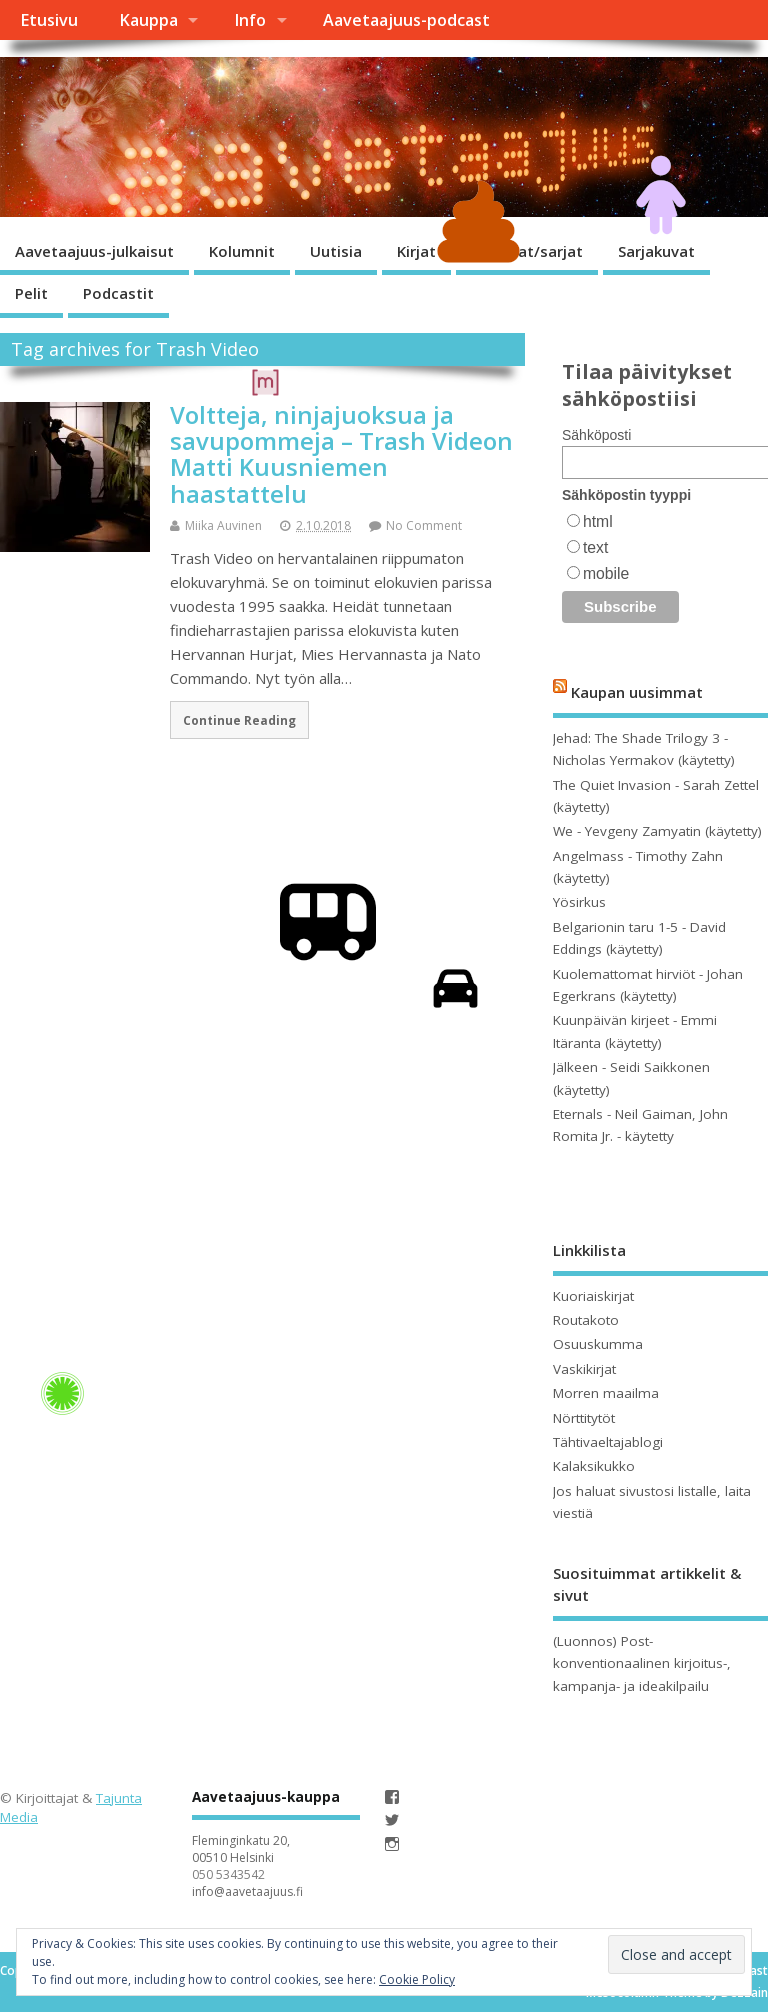 Image resolution: width=768 pixels, height=2012 pixels. Describe the element at coordinates (478, 221) in the screenshot. I see `add a poop emoji reaction to a message` at that location.